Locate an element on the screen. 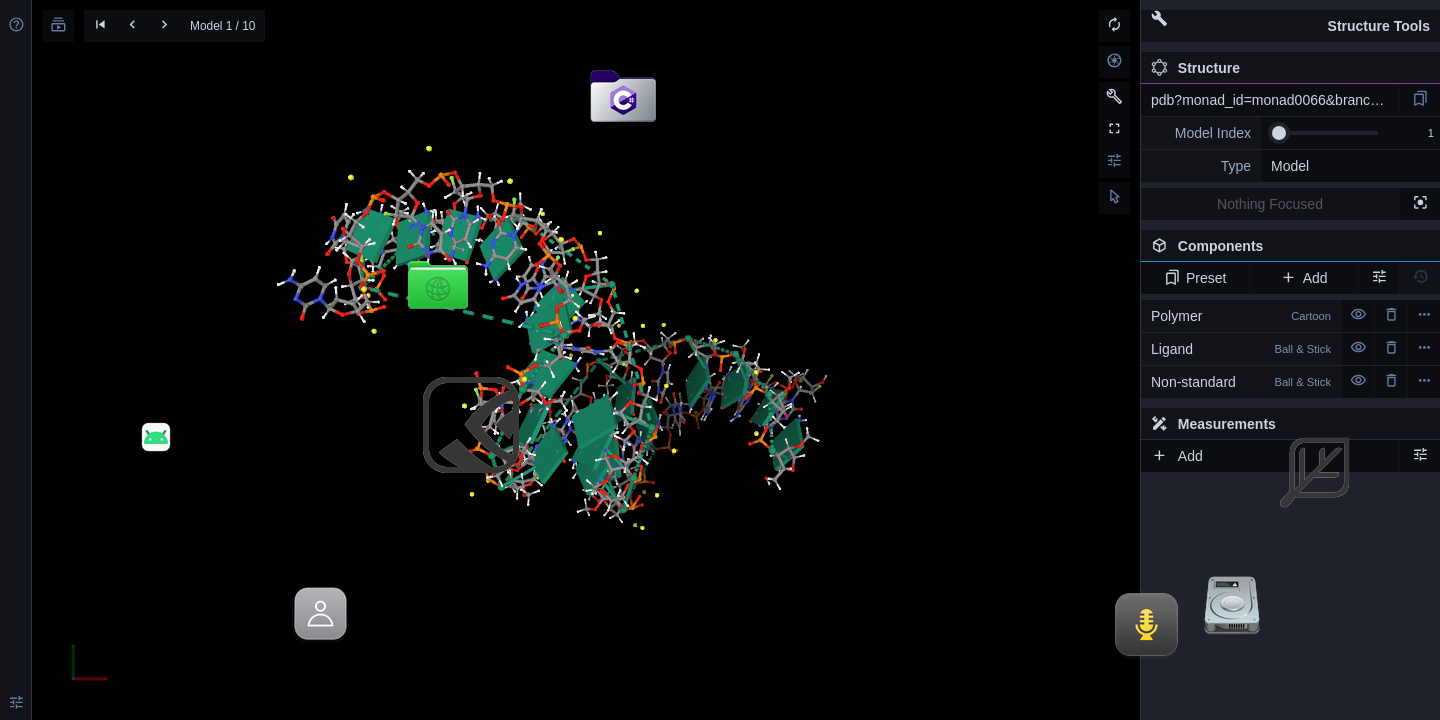  enable power saving or eco mode is located at coordinates (1314, 472).